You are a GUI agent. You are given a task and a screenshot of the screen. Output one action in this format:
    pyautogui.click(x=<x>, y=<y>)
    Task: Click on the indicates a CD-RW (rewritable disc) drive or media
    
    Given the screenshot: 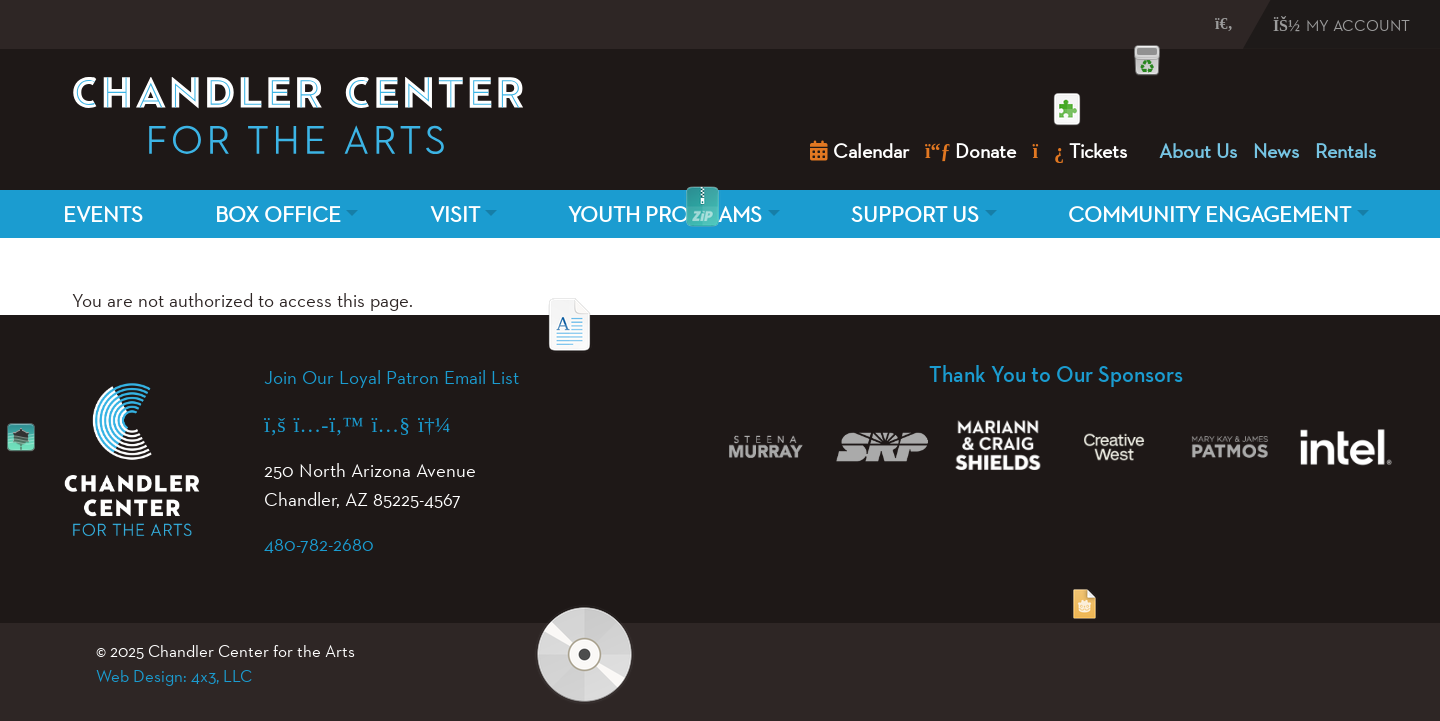 What is the action you would take?
    pyautogui.click(x=584, y=654)
    